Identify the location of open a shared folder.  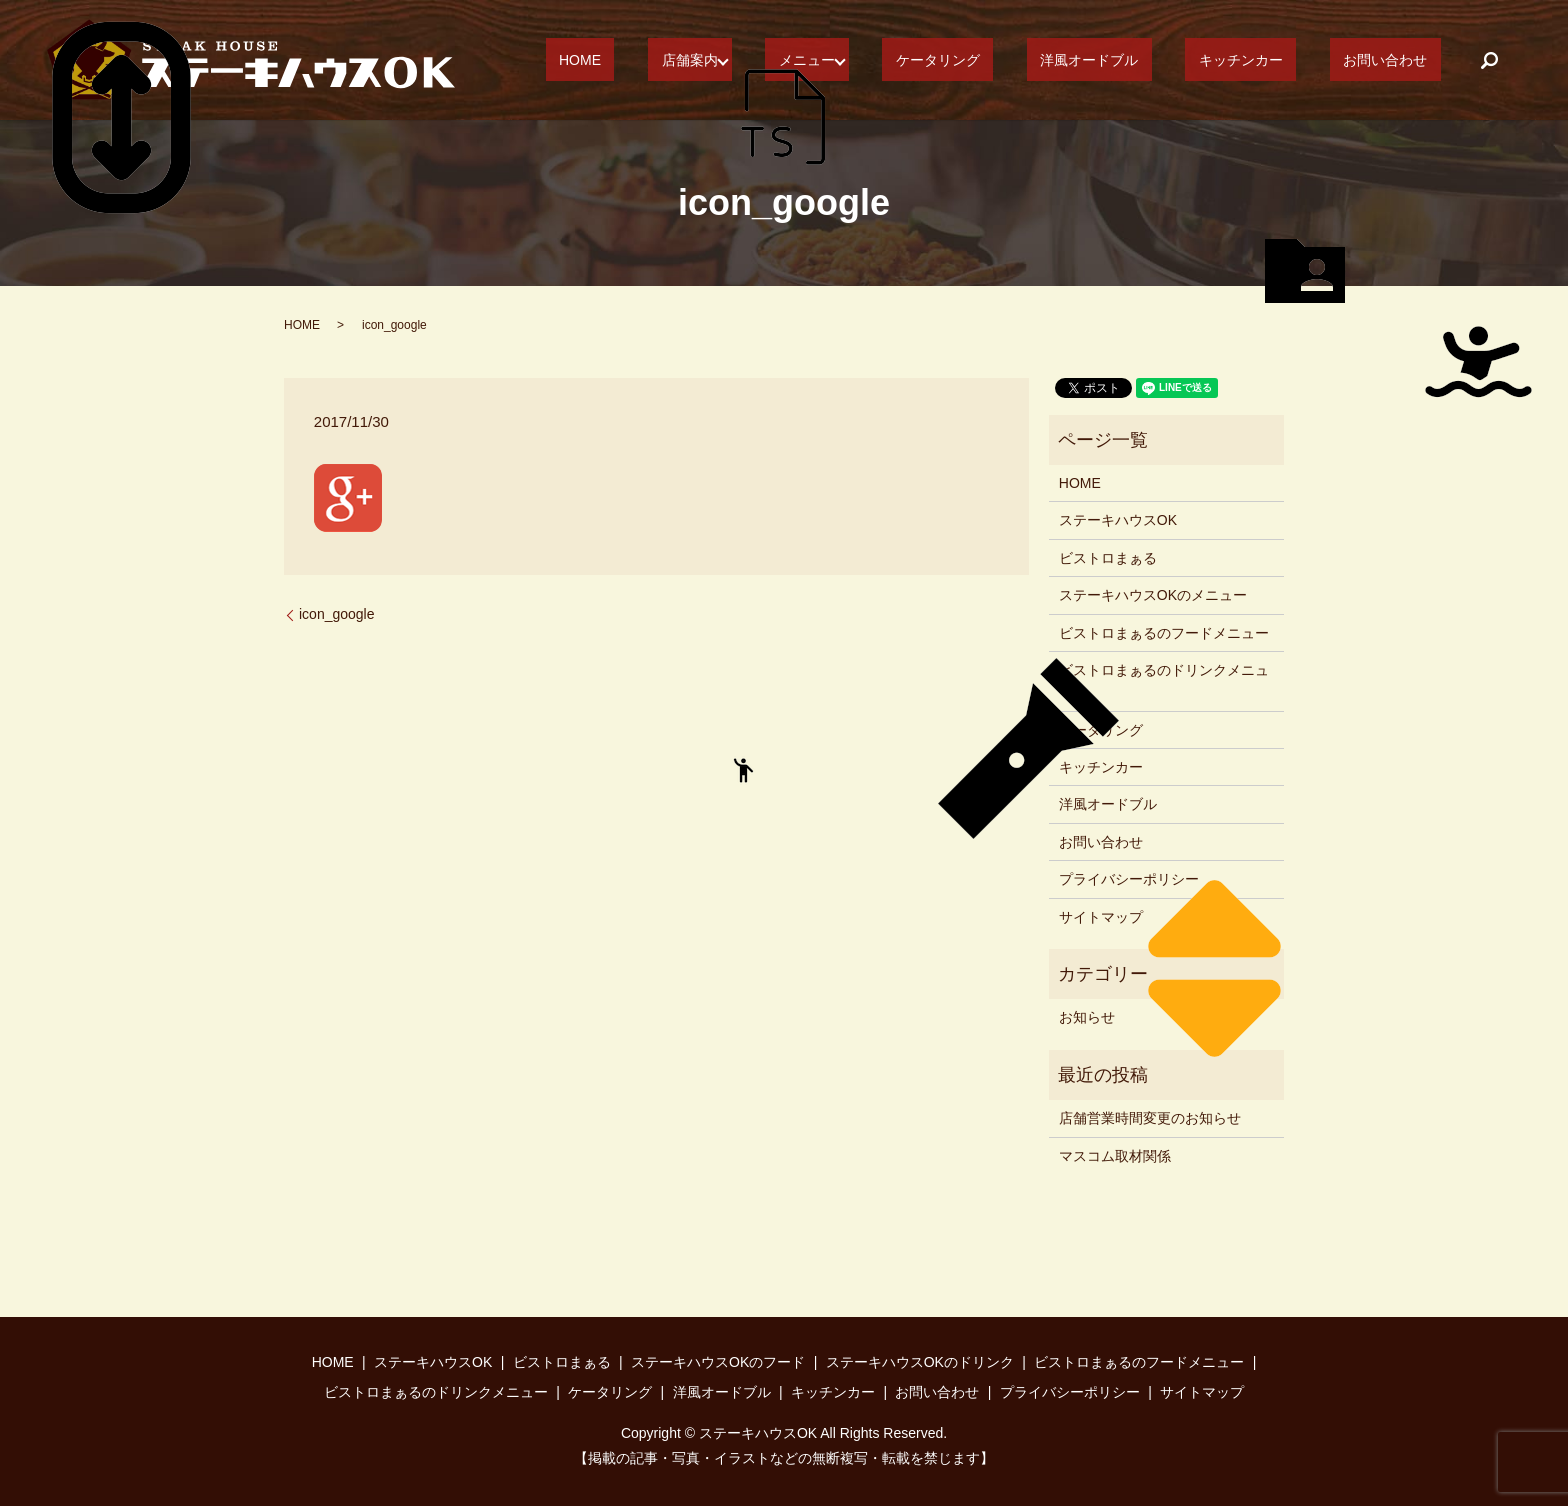
(1305, 271).